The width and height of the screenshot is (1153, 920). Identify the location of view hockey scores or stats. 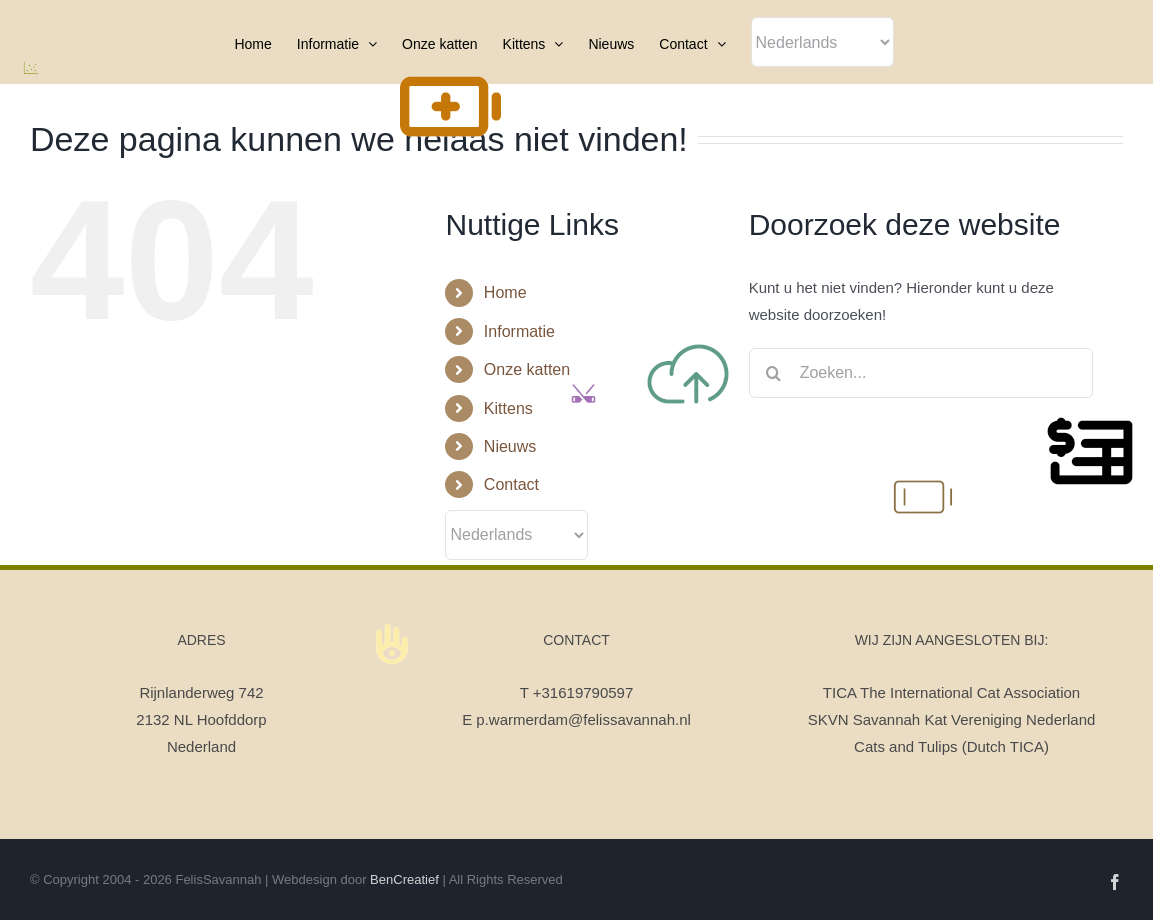
(583, 393).